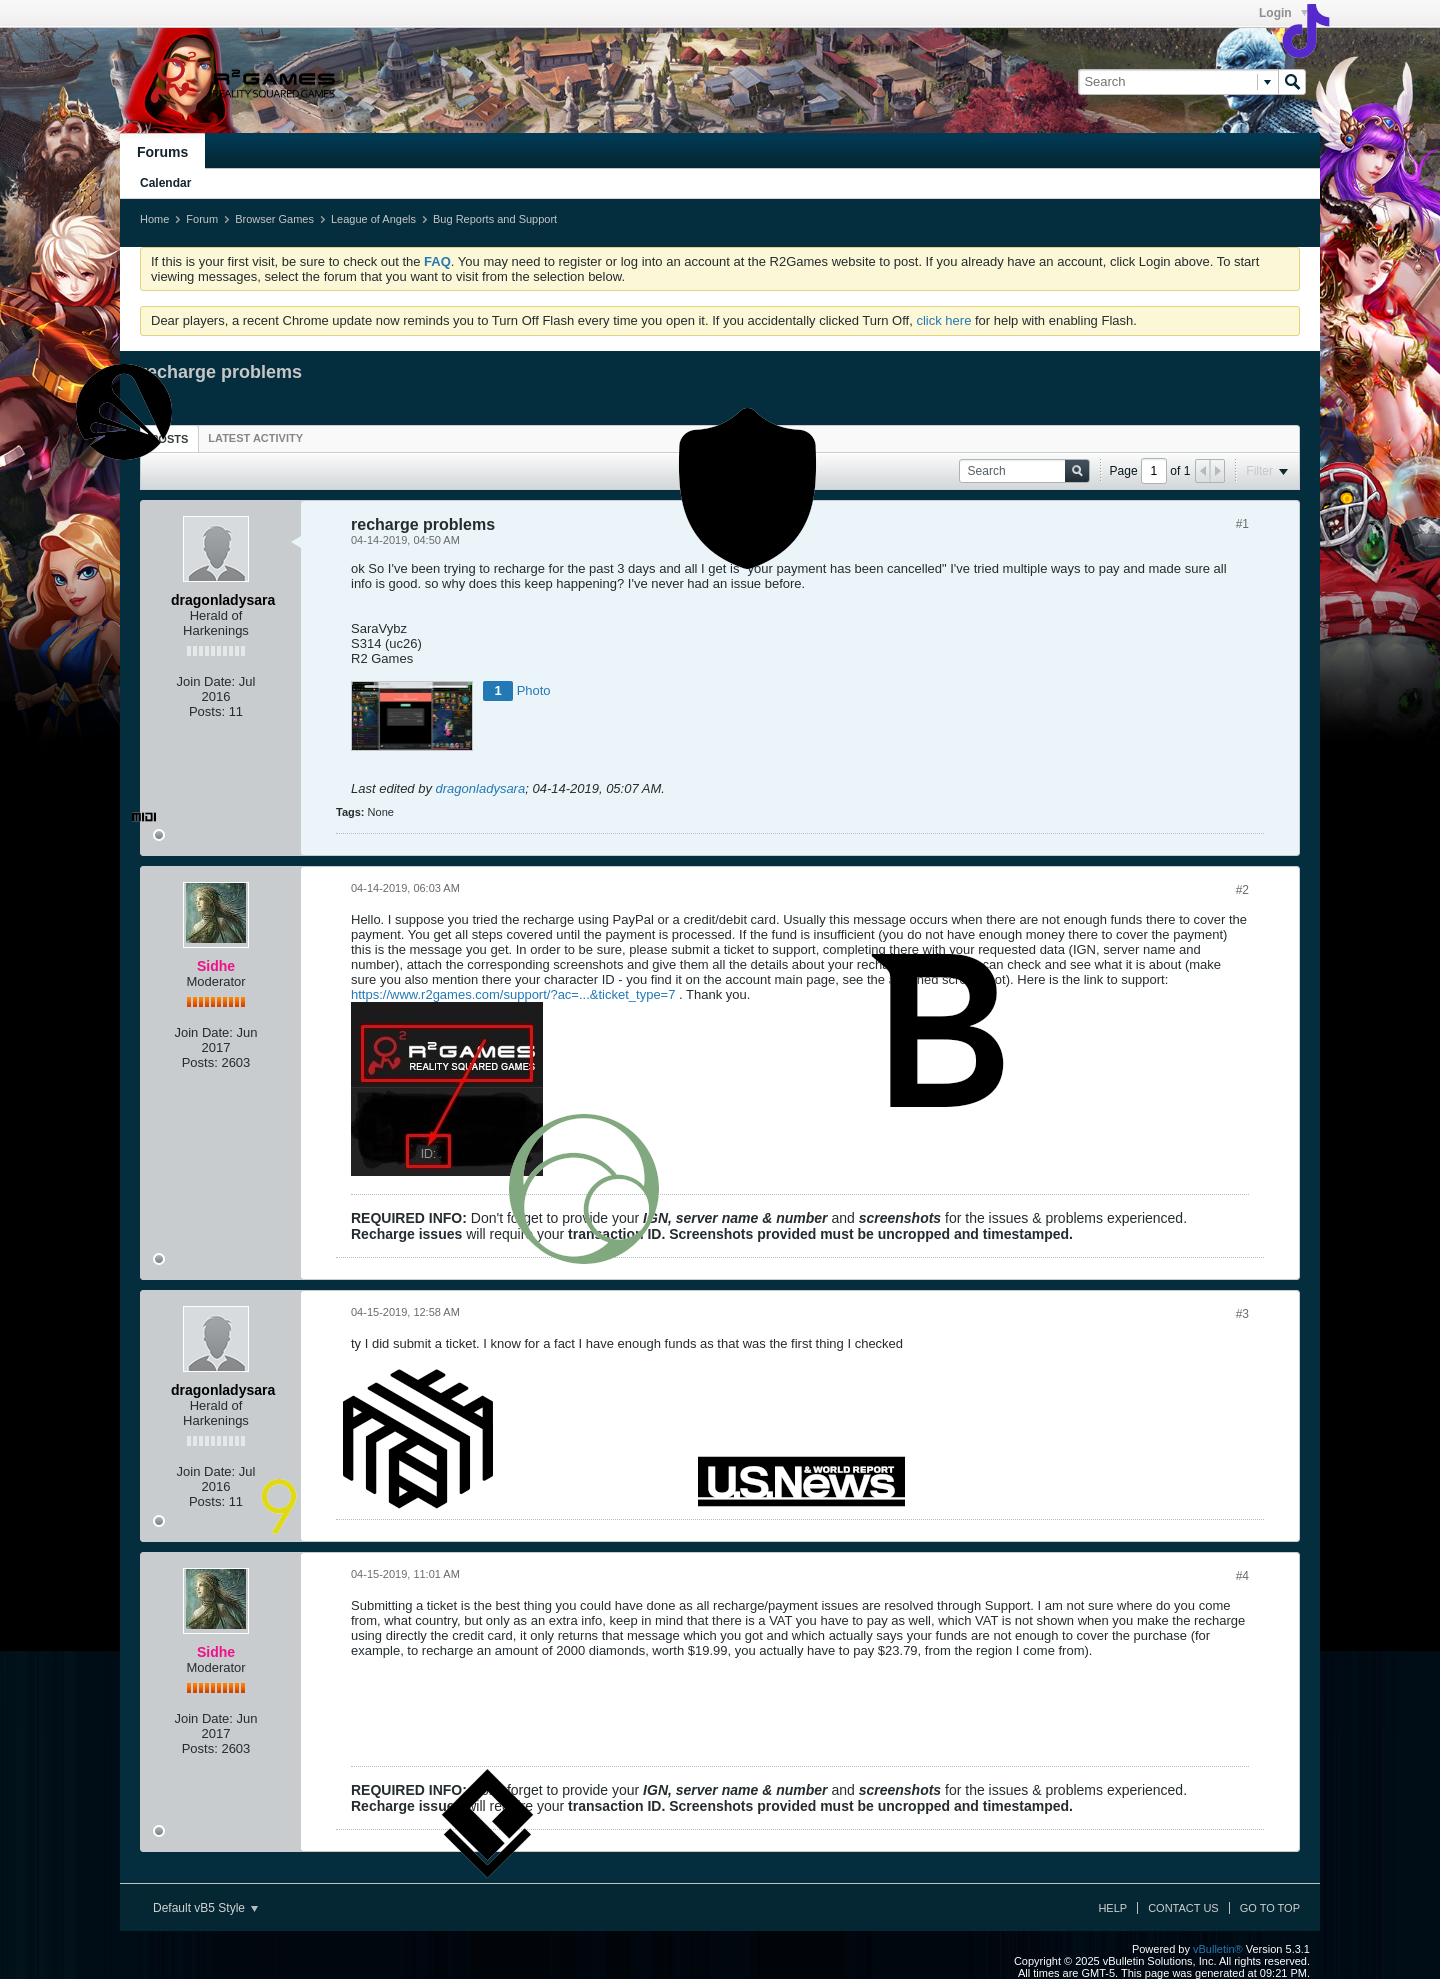 The width and height of the screenshot is (1440, 1979). What do you see at coordinates (487, 1823) in the screenshot?
I see `open Visual Paradigm application` at bounding box center [487, 1823].